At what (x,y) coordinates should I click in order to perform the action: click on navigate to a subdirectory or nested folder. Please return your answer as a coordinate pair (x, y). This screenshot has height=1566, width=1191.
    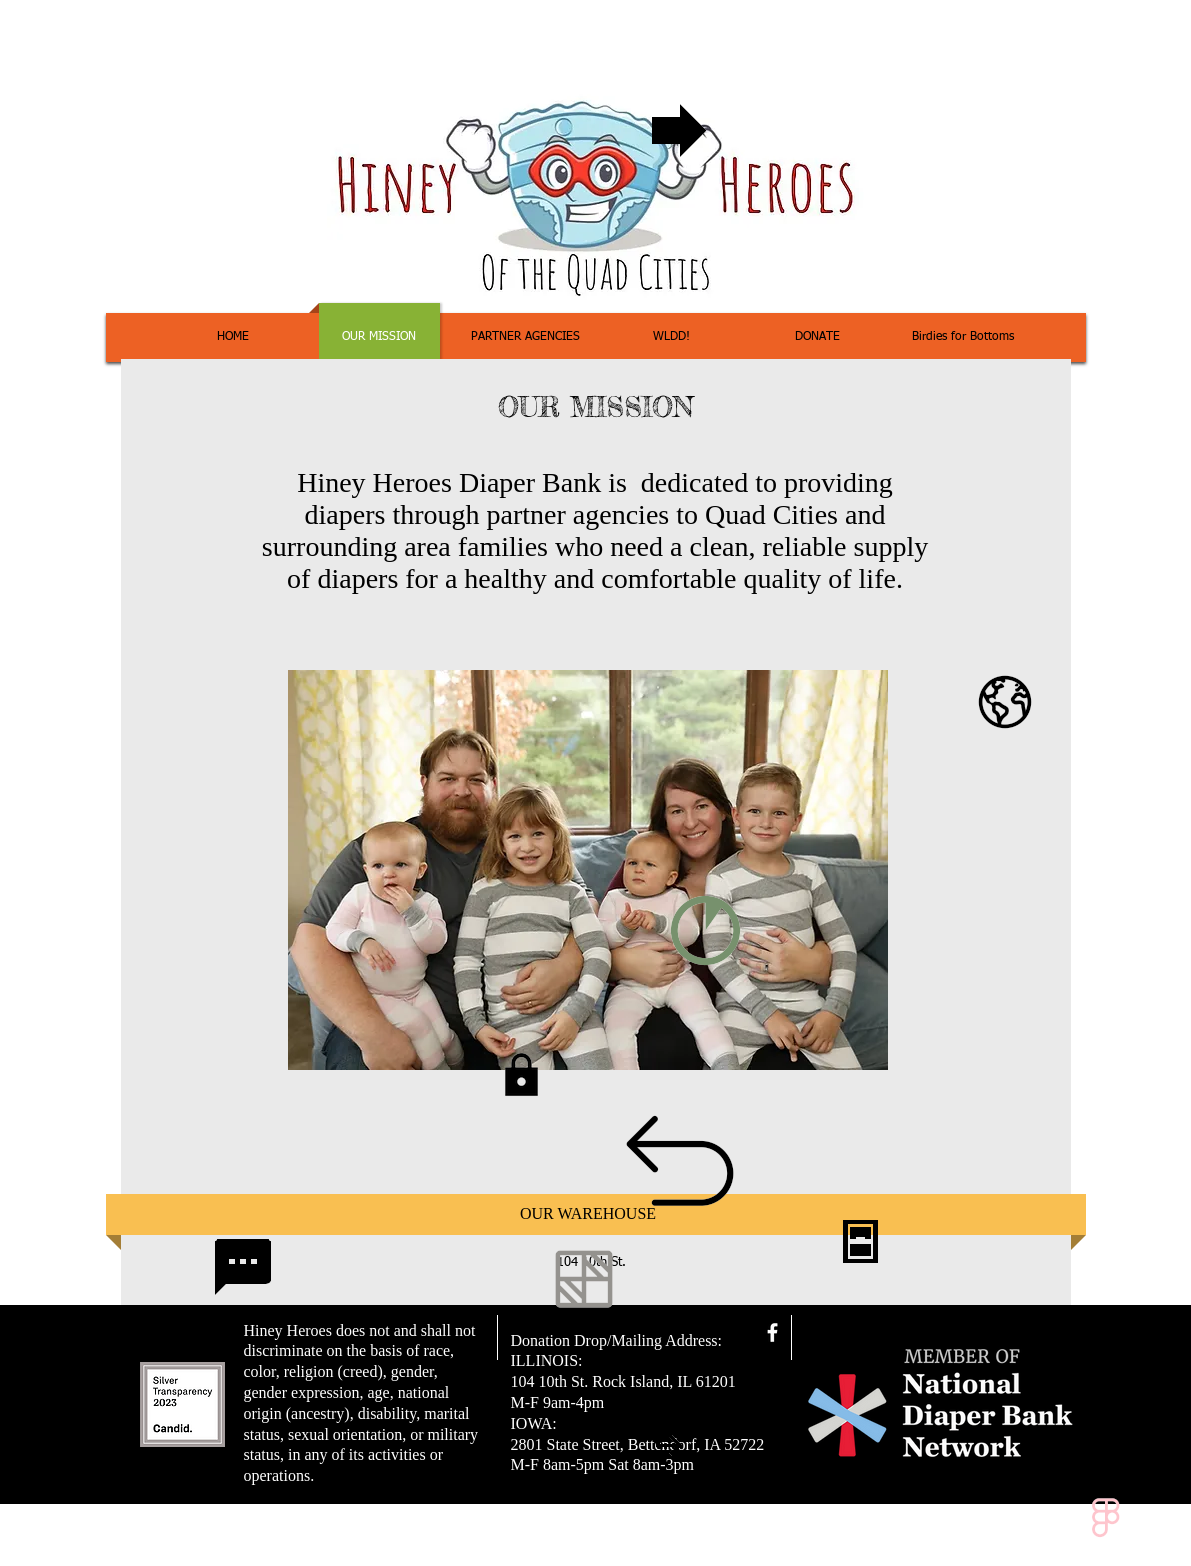
    Looking at the image, I should click on (670, 1440).